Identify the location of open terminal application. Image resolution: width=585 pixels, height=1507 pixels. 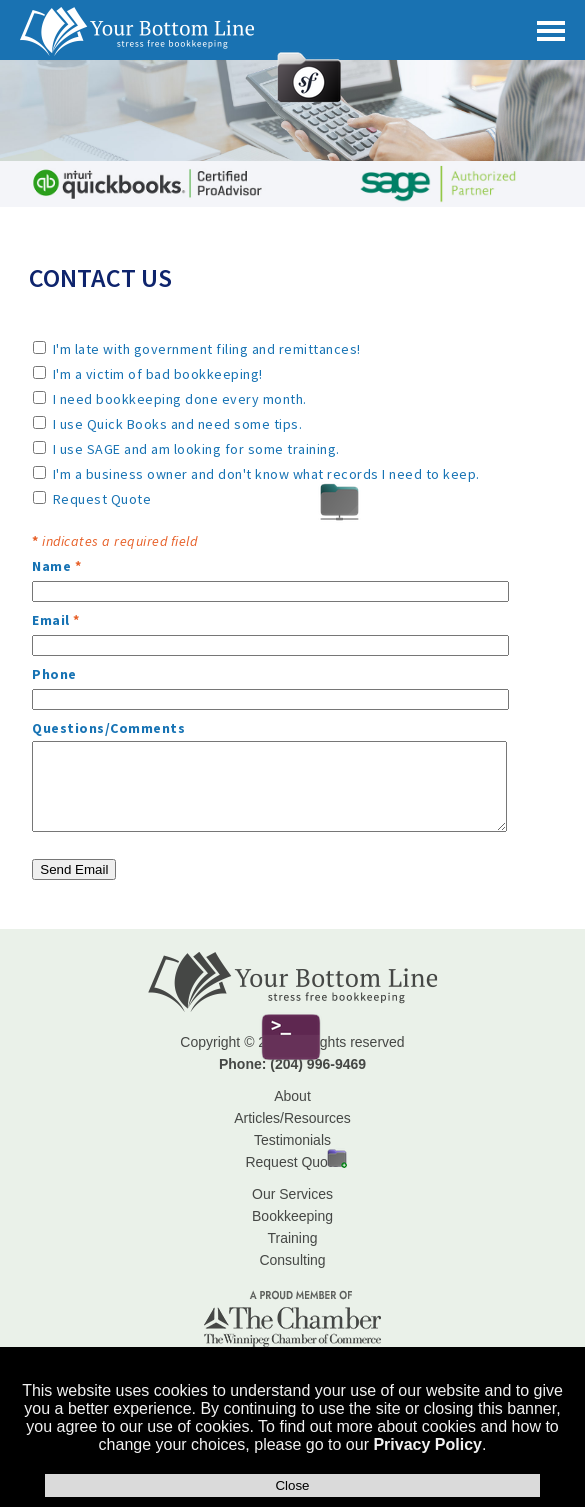
(291, 1037).